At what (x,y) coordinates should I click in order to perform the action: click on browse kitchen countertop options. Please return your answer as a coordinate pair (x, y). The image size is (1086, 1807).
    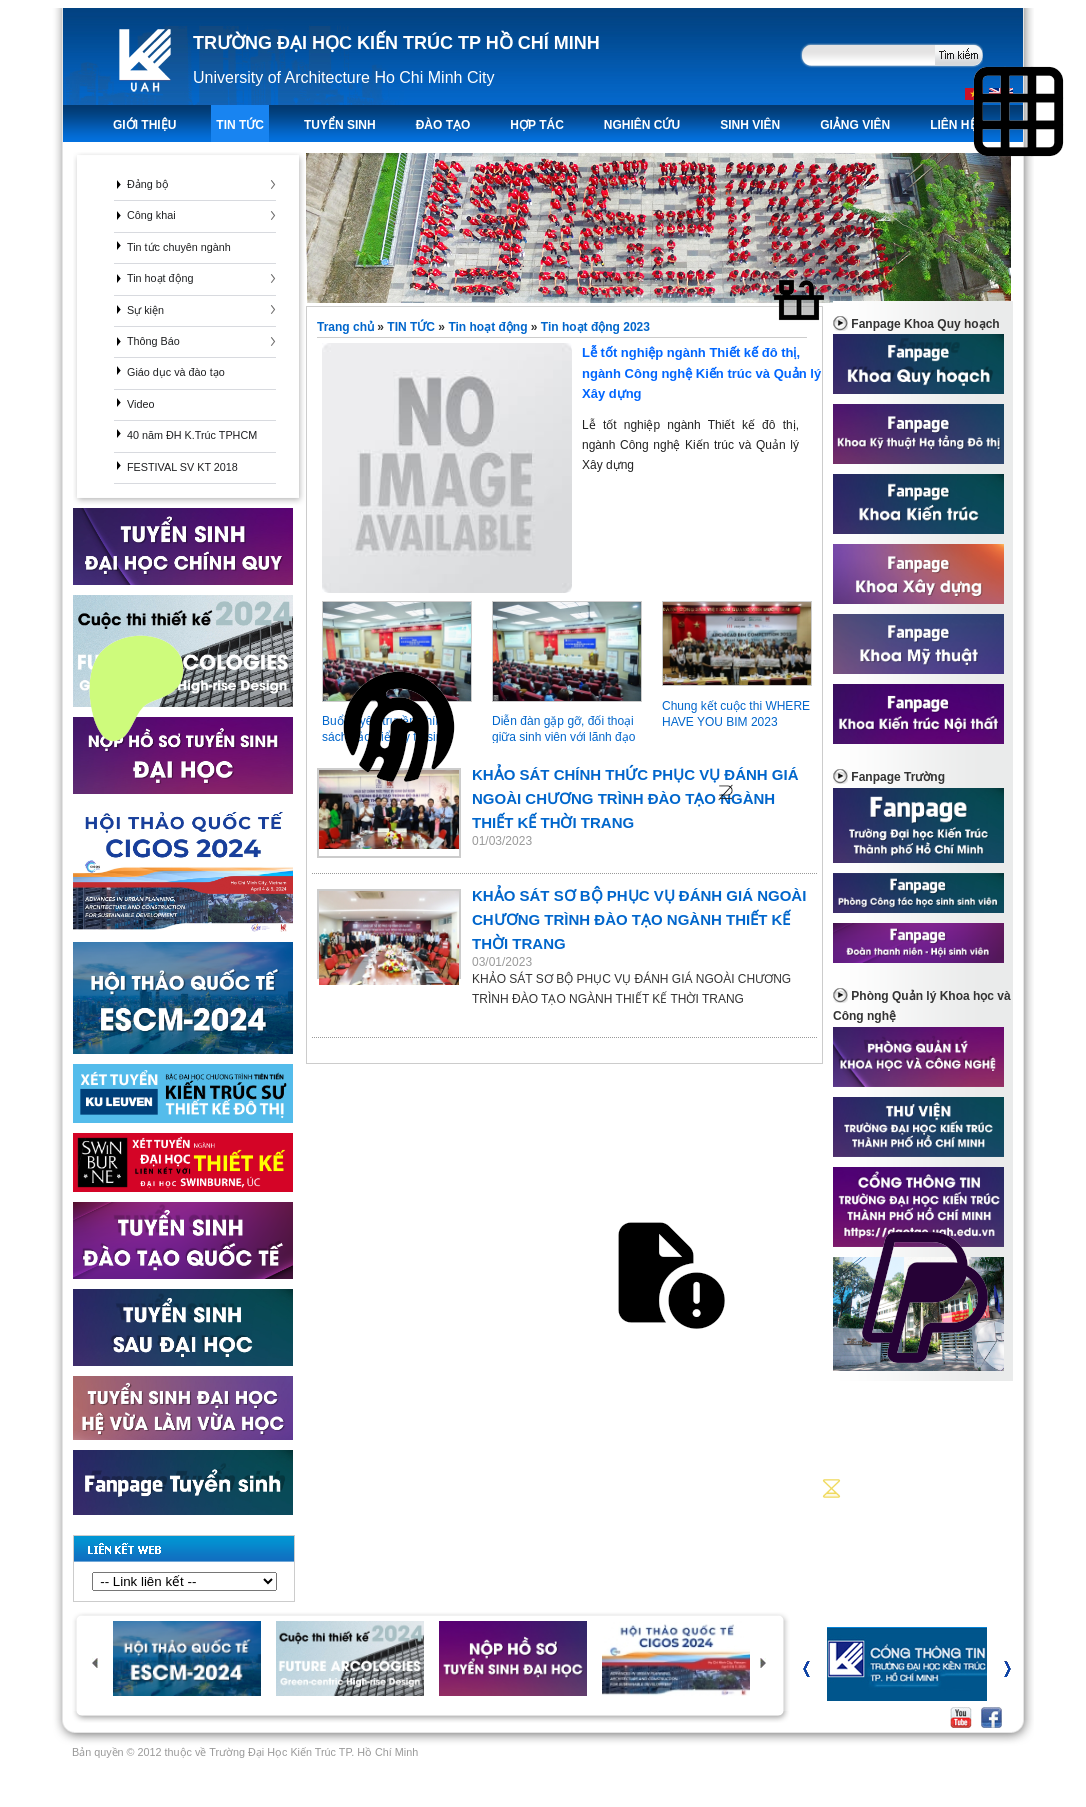
    Looking at the image, I should click on (799, 300).